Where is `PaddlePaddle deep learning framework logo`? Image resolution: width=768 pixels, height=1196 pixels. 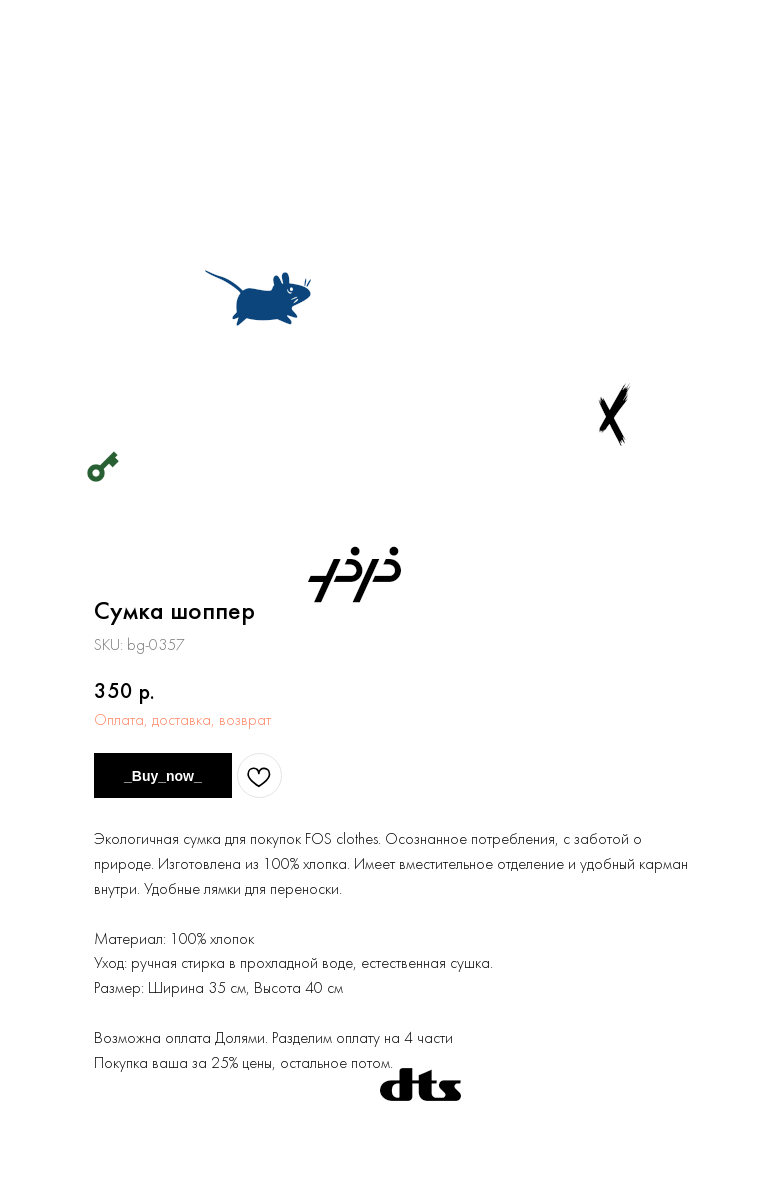 PaddlePaddle deep learning framework logo is located at coordinates (354, 574).